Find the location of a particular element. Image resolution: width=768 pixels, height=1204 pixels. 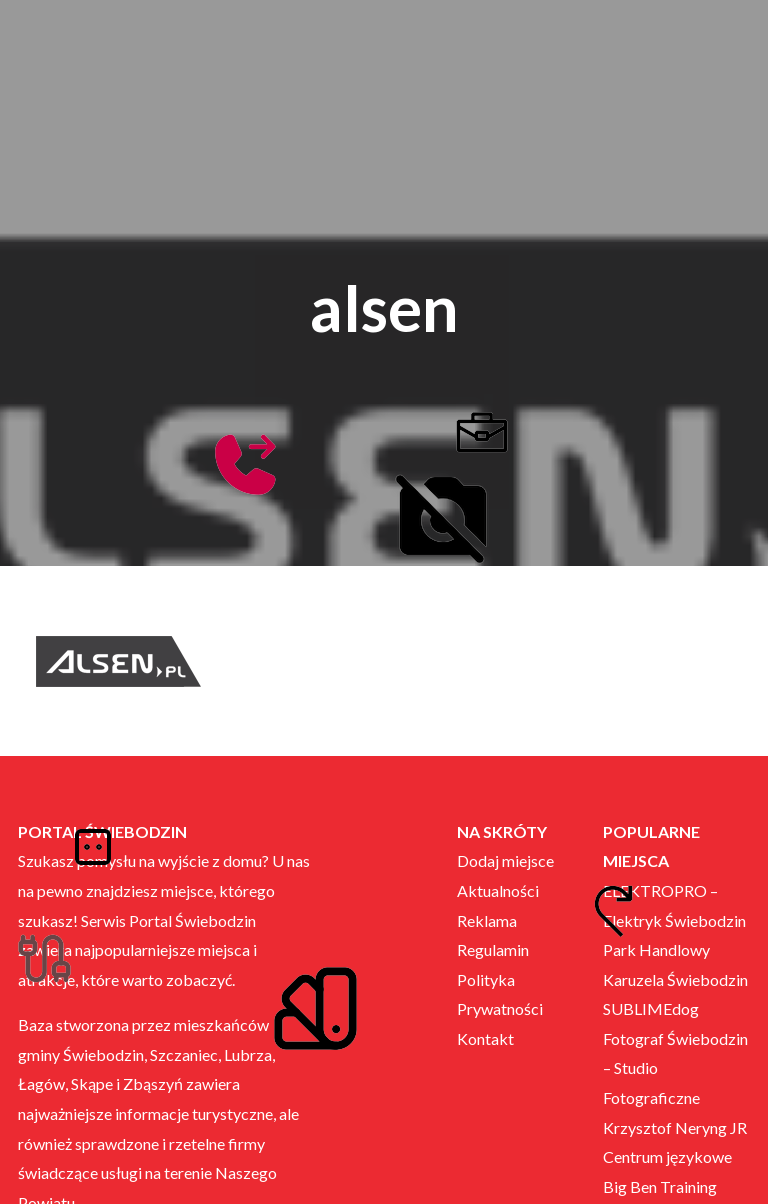

redo the last undone action is located at coordinates (614, 909).